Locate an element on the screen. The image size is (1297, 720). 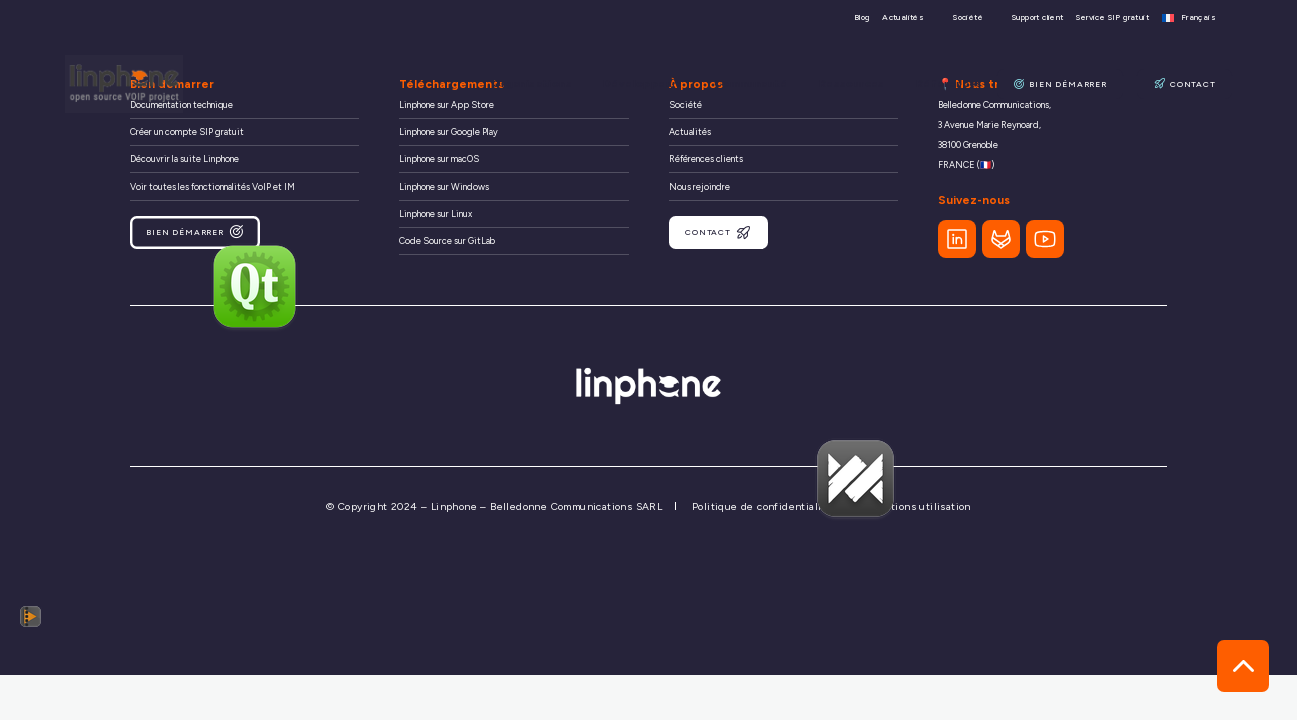
launch Dota Underlords game is located at coordinates (855, 478).